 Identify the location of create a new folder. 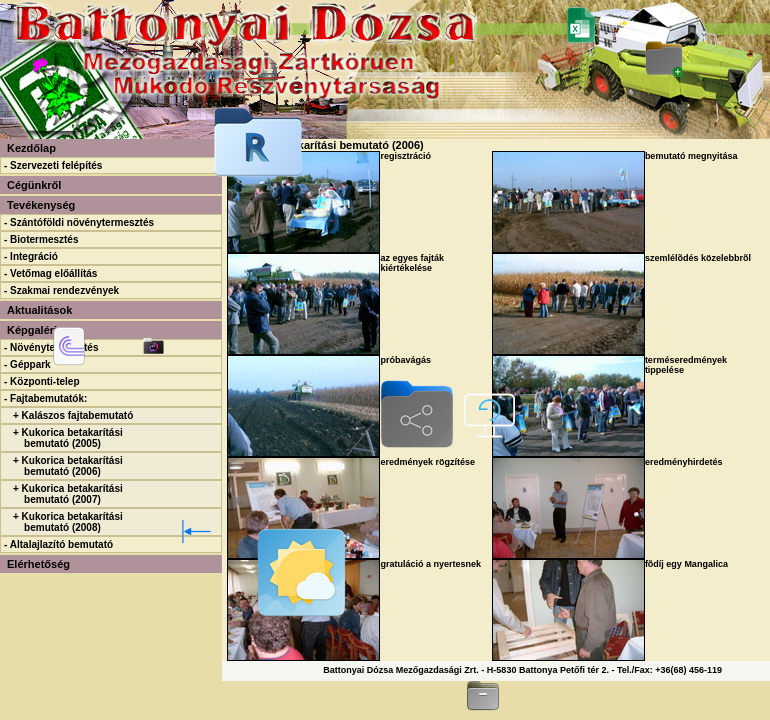
(664, 58).